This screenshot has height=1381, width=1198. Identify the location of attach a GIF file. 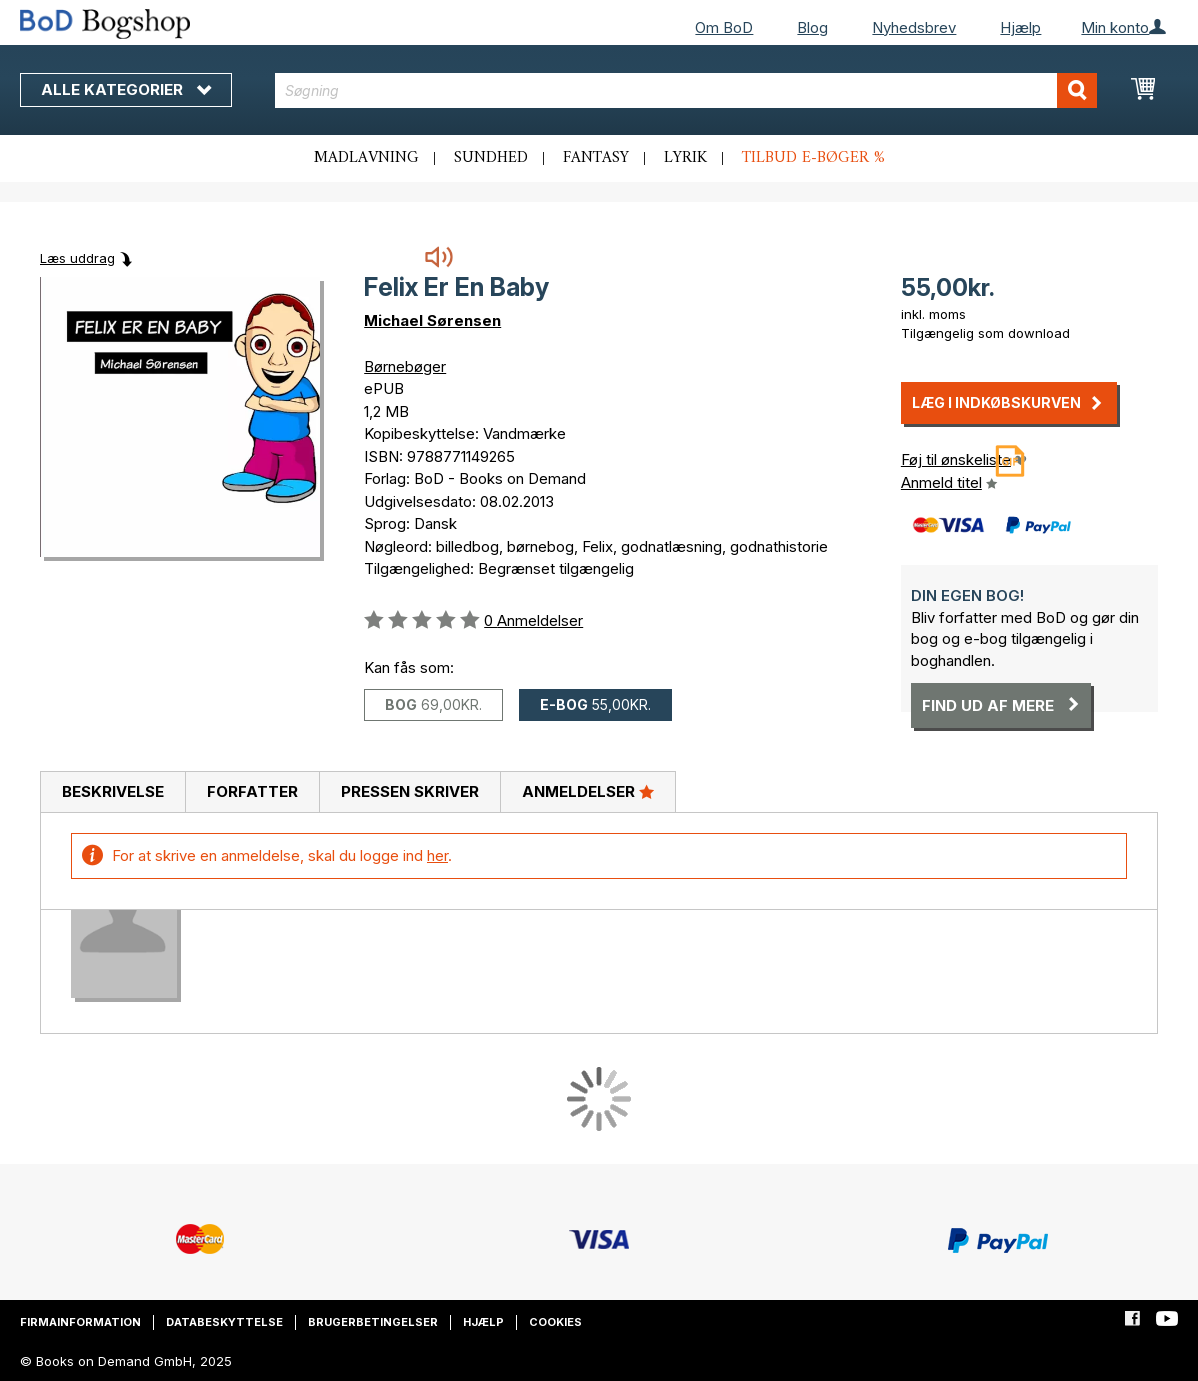
(1010, 461).